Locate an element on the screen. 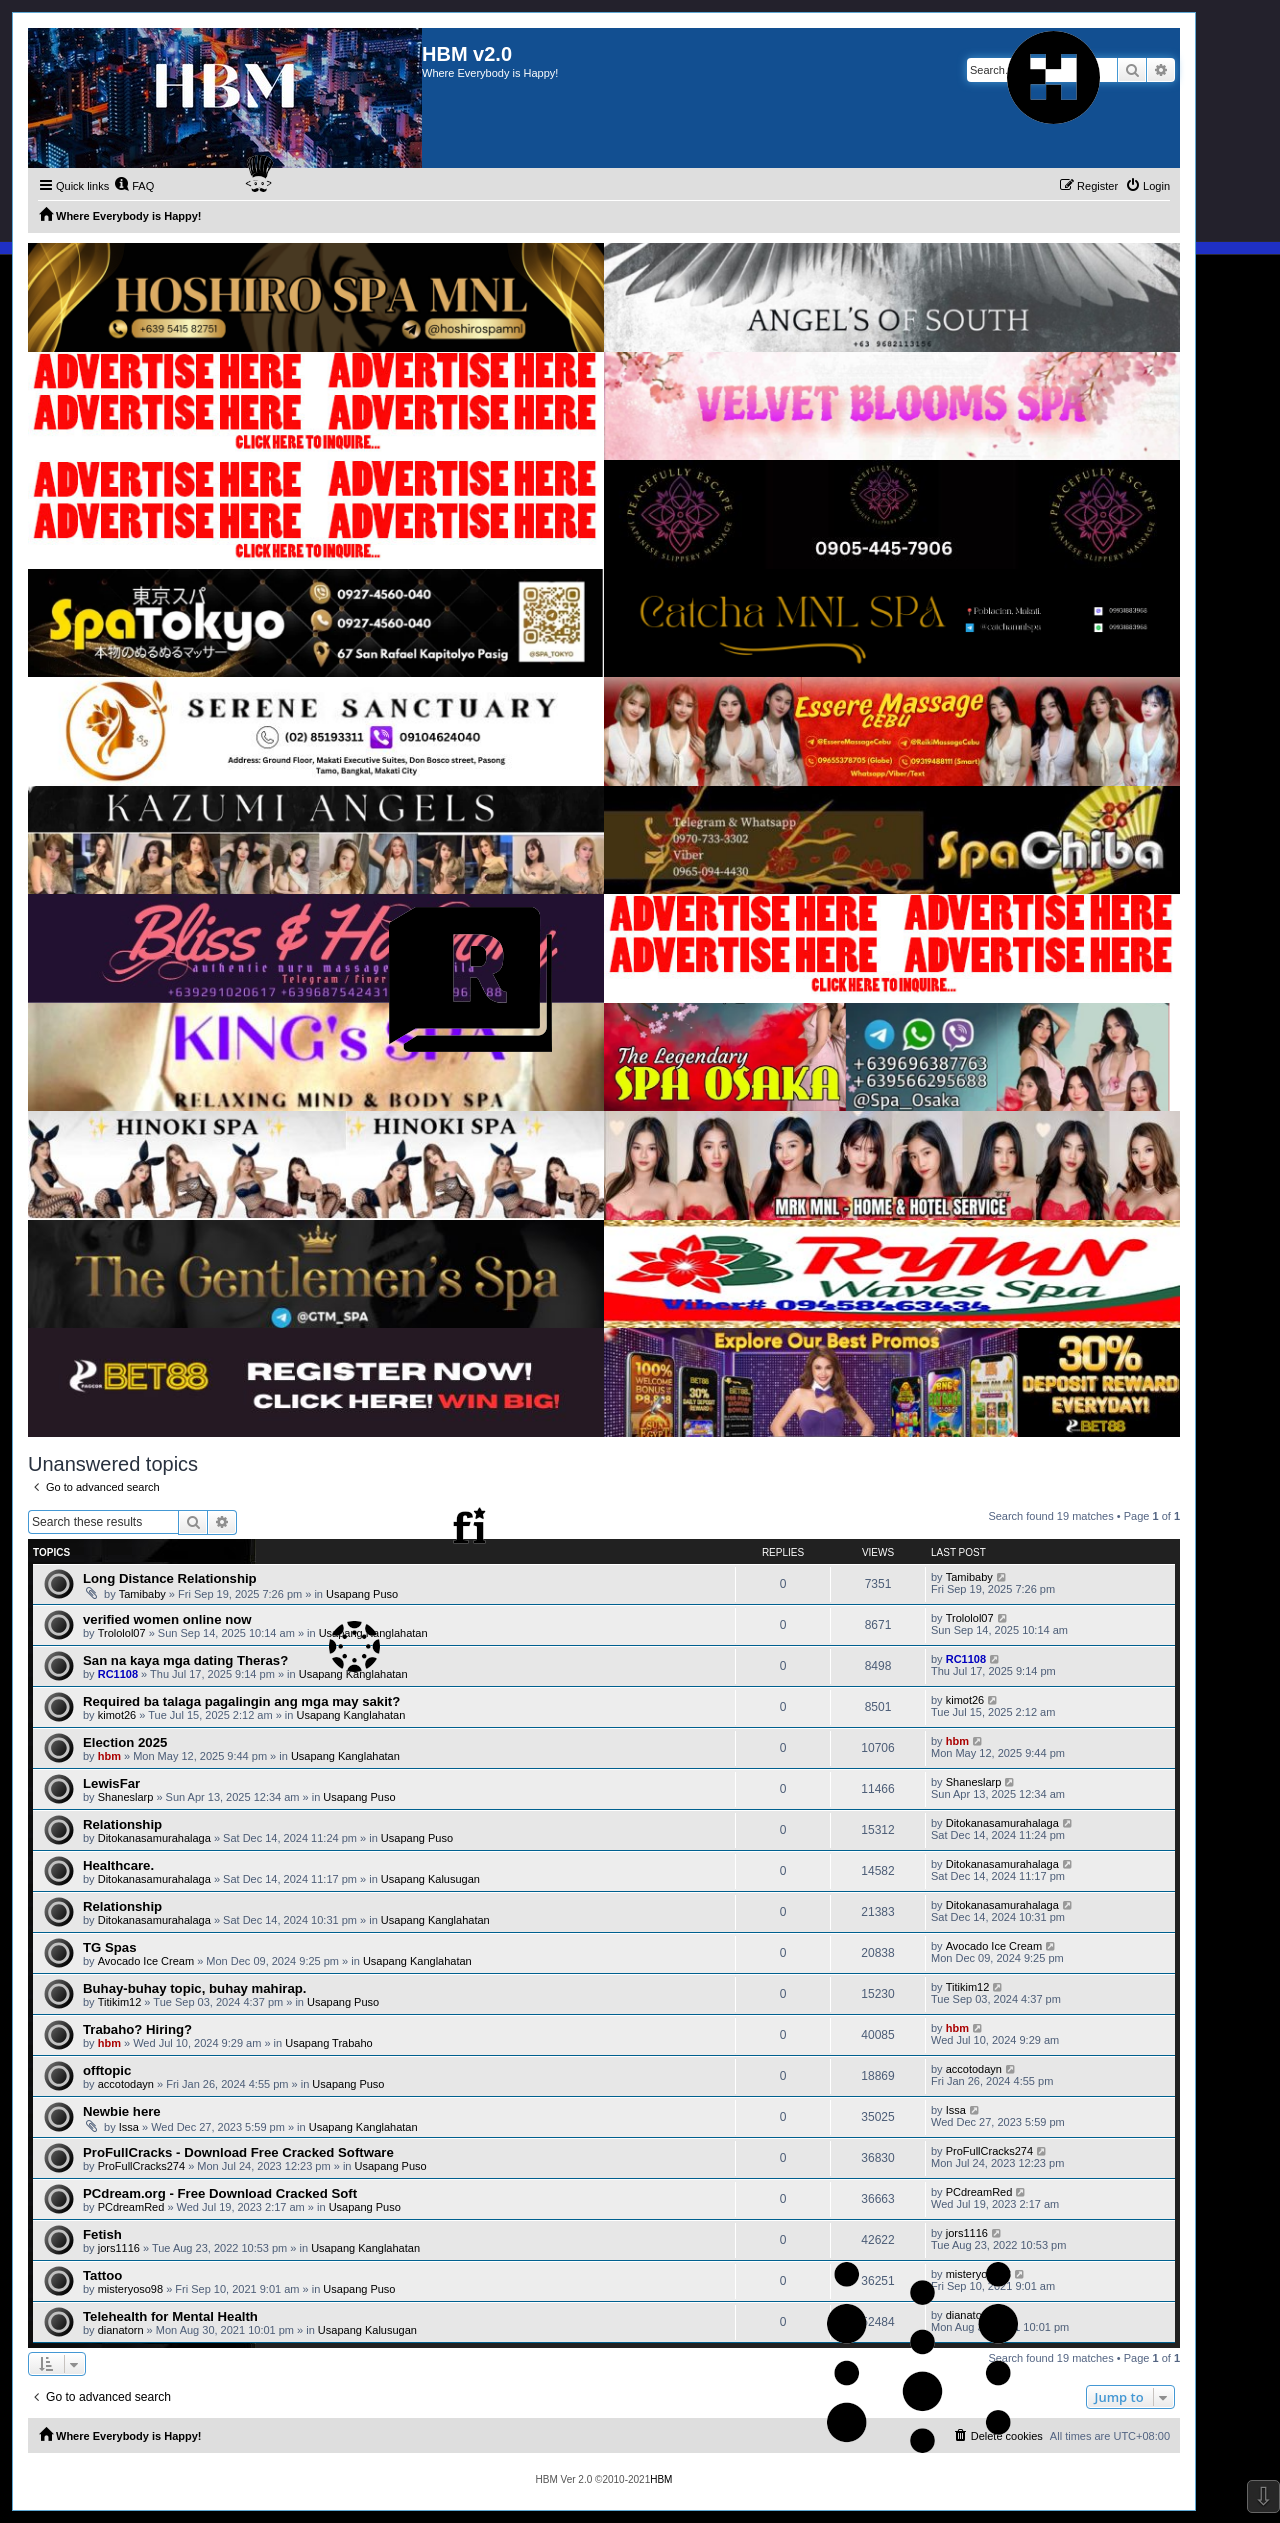  open the Crehana app is located at coordinates (1053, 77).